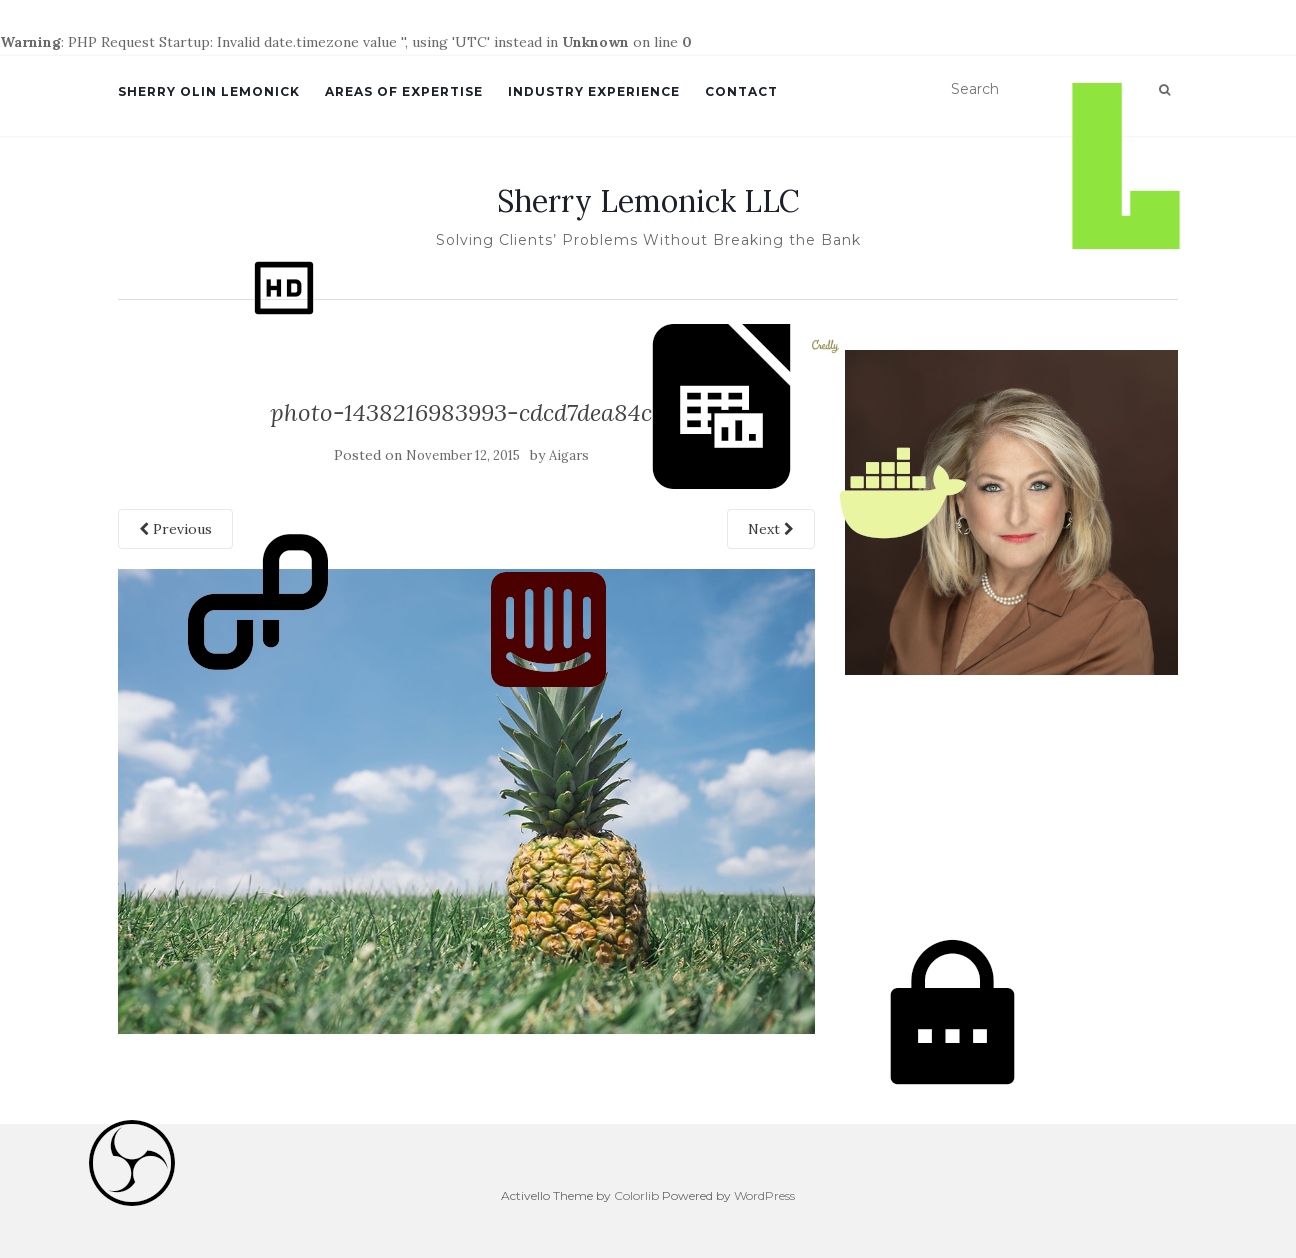  Describe the element at coordinates (132, 1163) in the screenshot. I see `open OBS Studio for streaming or recording` at that location.